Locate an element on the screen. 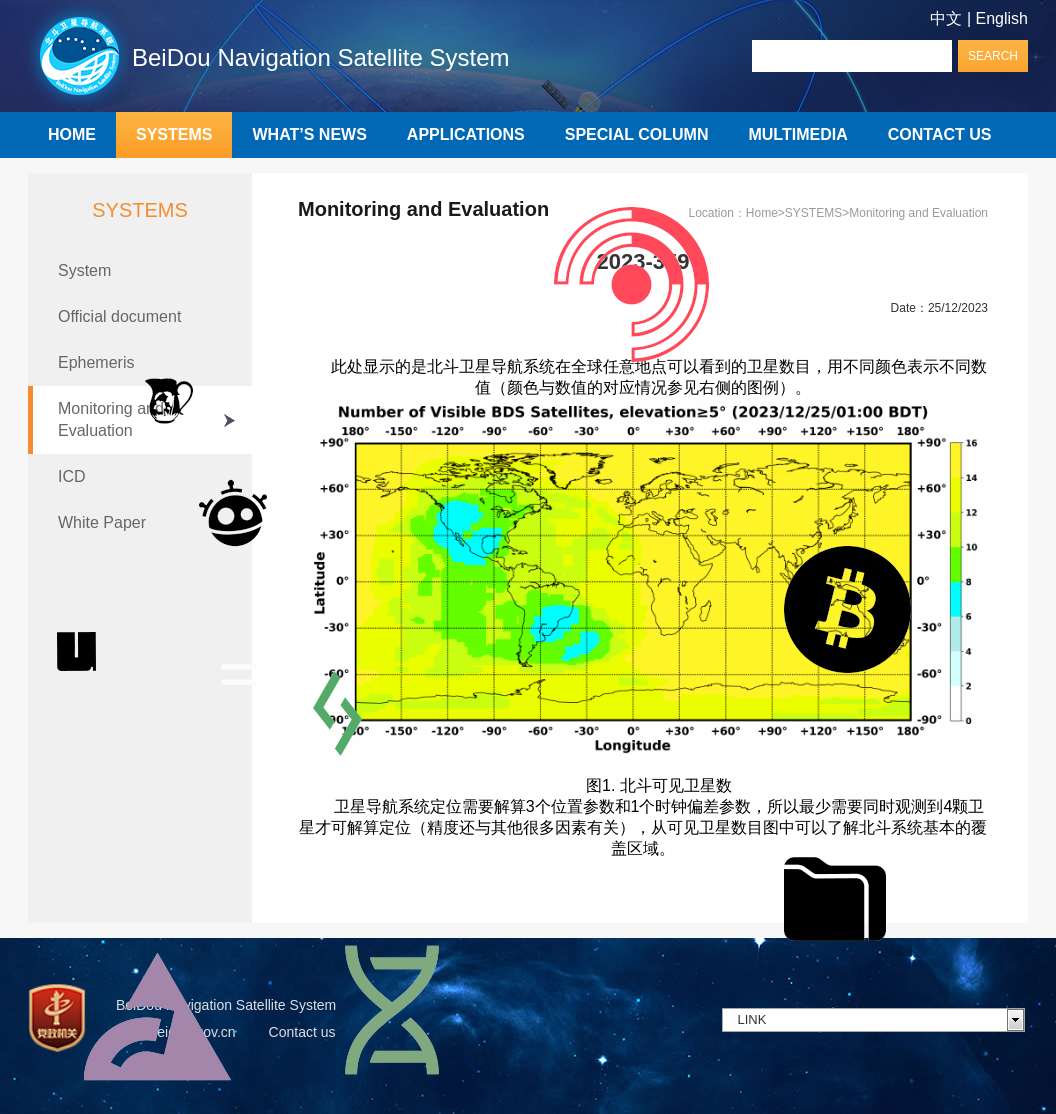 This screenshot has width=1056, height=1114. indicates equality or balance between values is located at coordinates (239, 674).